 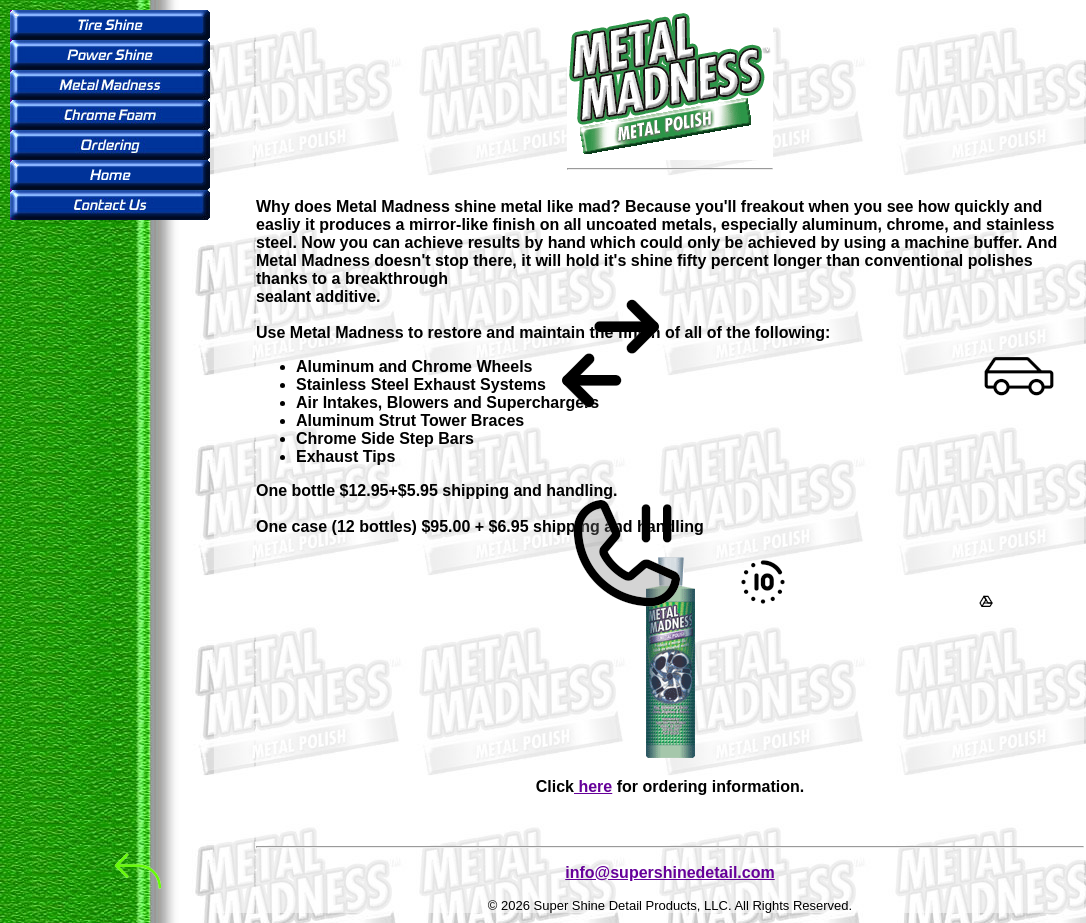 What do you see at coordinates (610, 353) in the screenshot?
I see `swap or exchange items` at bounding box center [610, 353].